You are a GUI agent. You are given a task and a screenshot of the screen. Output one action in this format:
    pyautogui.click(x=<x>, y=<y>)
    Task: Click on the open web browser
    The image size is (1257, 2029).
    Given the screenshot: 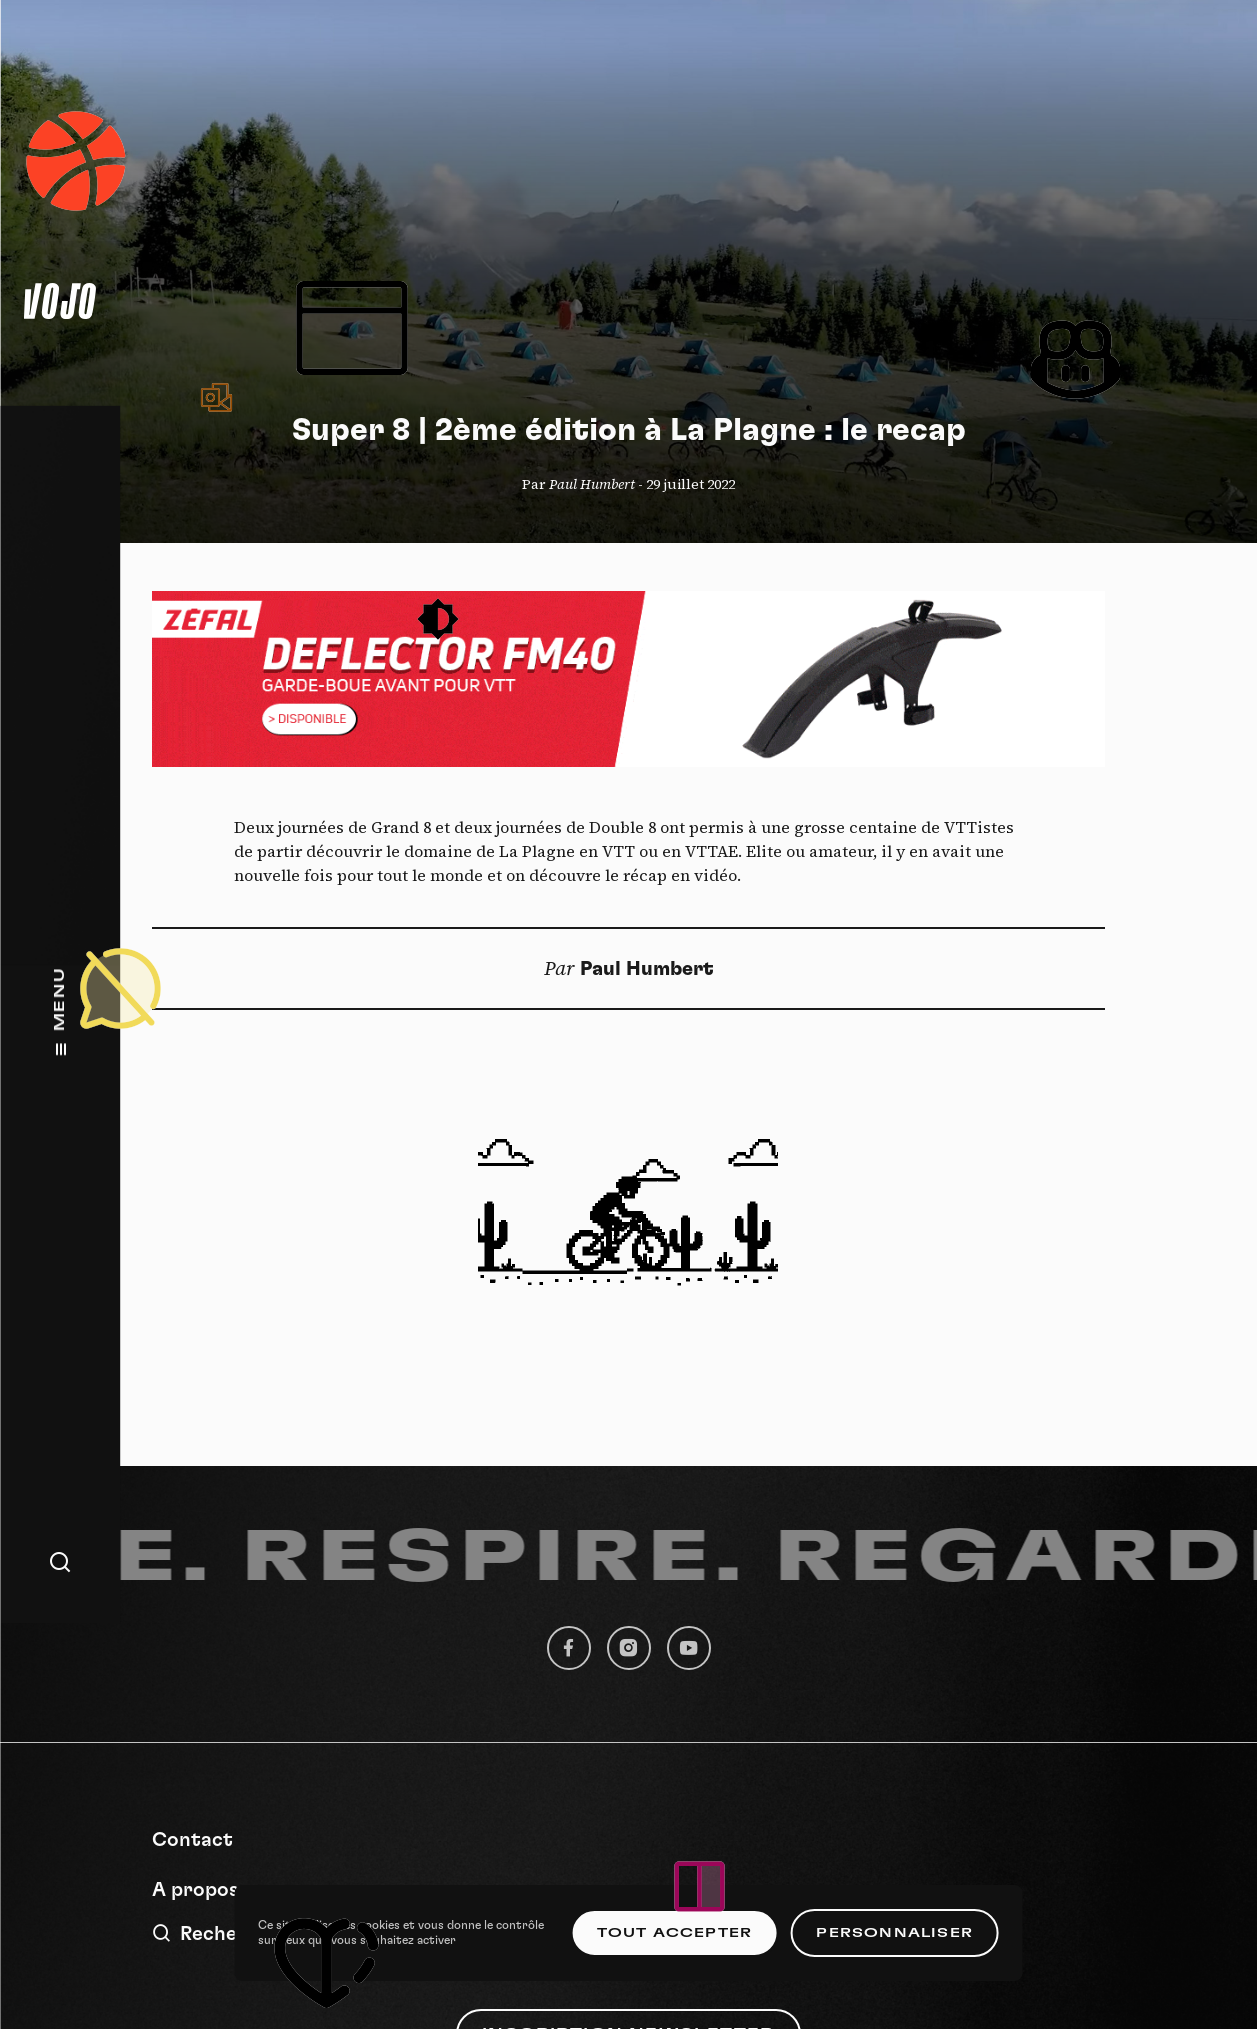 What is the action you would take?
    pyautogui.click(x=352, y=328)
    